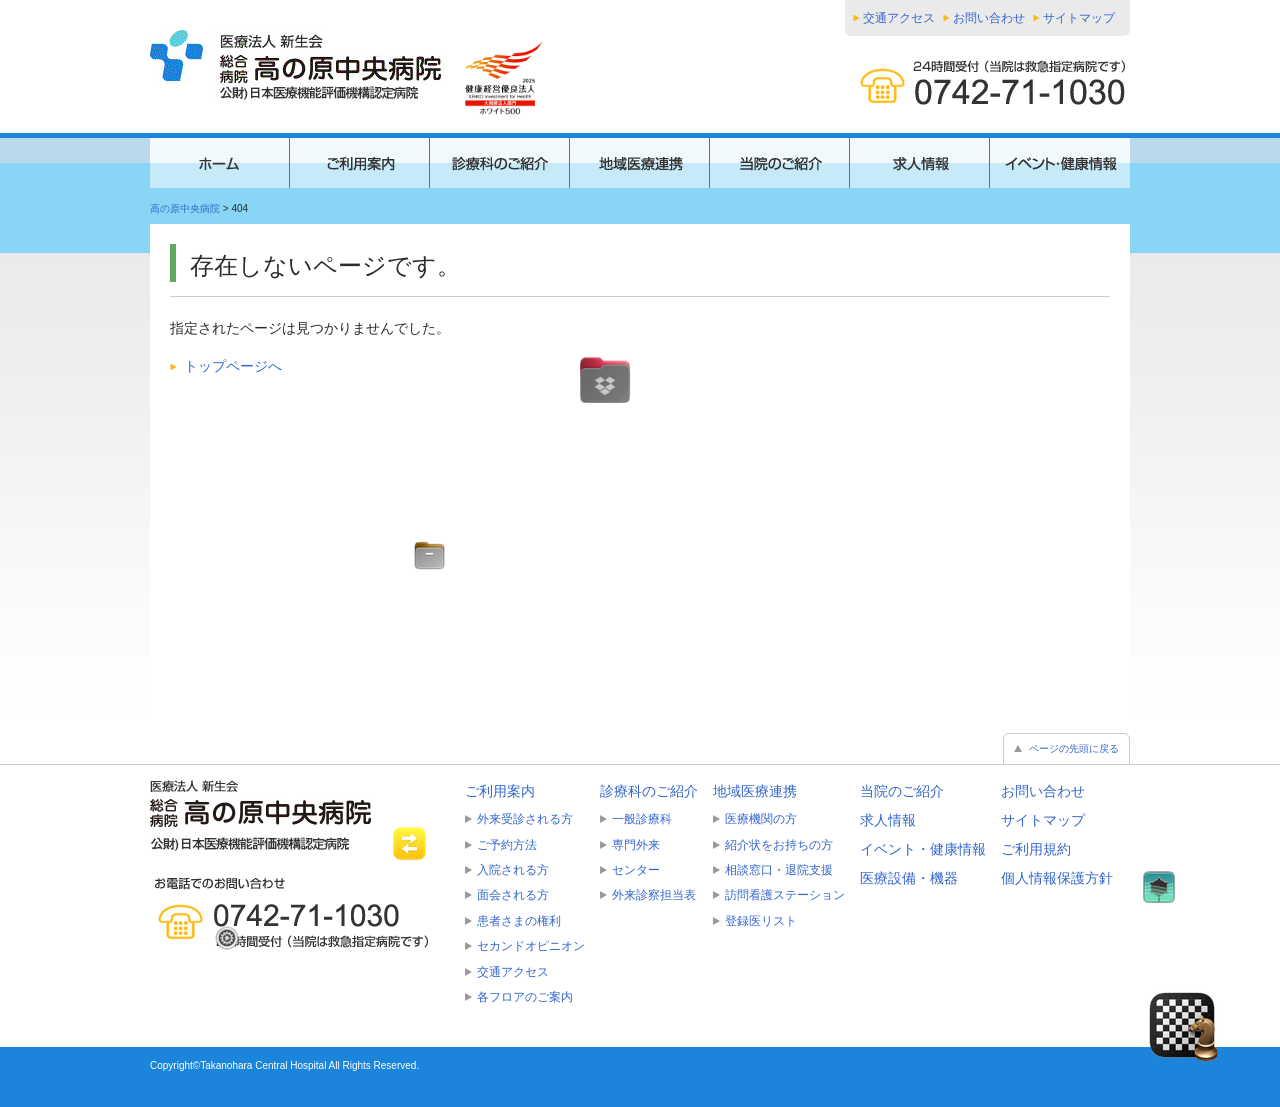 The height and width of the screenshot is (1107, 1280). What do you see at coordinates (429, 555) in the screenshot?
I see `open the file manager` at bounding box center [429, 555].